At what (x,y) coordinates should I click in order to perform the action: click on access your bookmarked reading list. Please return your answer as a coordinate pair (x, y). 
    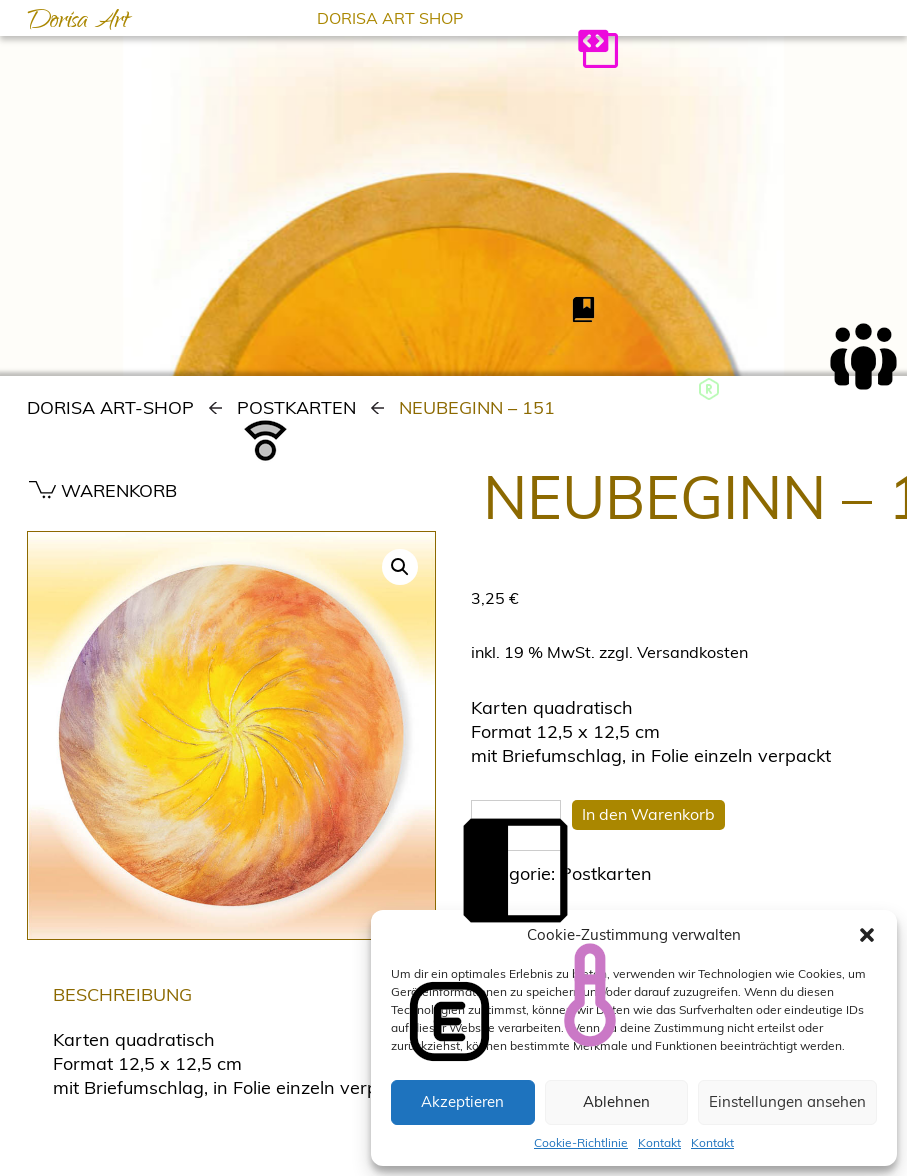
    Looking at the image, I should click on (583, 309).